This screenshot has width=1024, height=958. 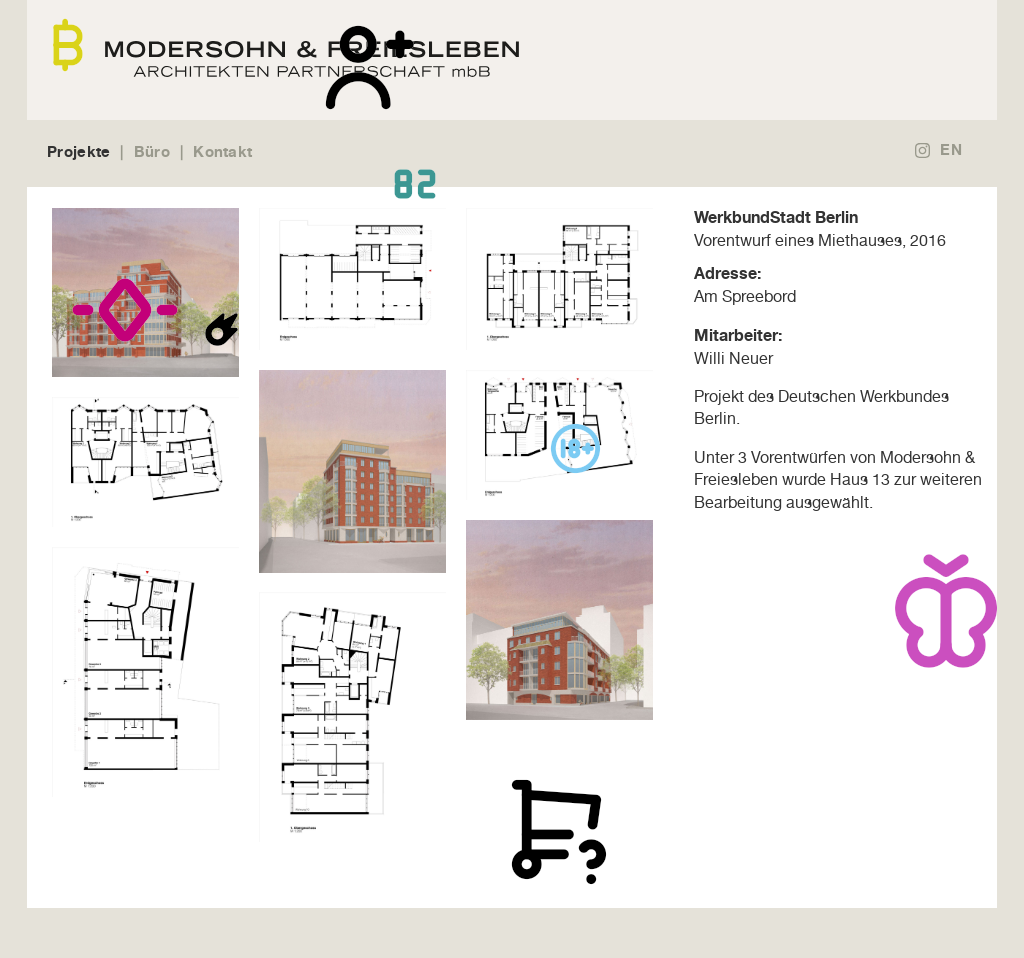 I want to click on indicates age-restricted content (18+), so click(x=575, y=448).